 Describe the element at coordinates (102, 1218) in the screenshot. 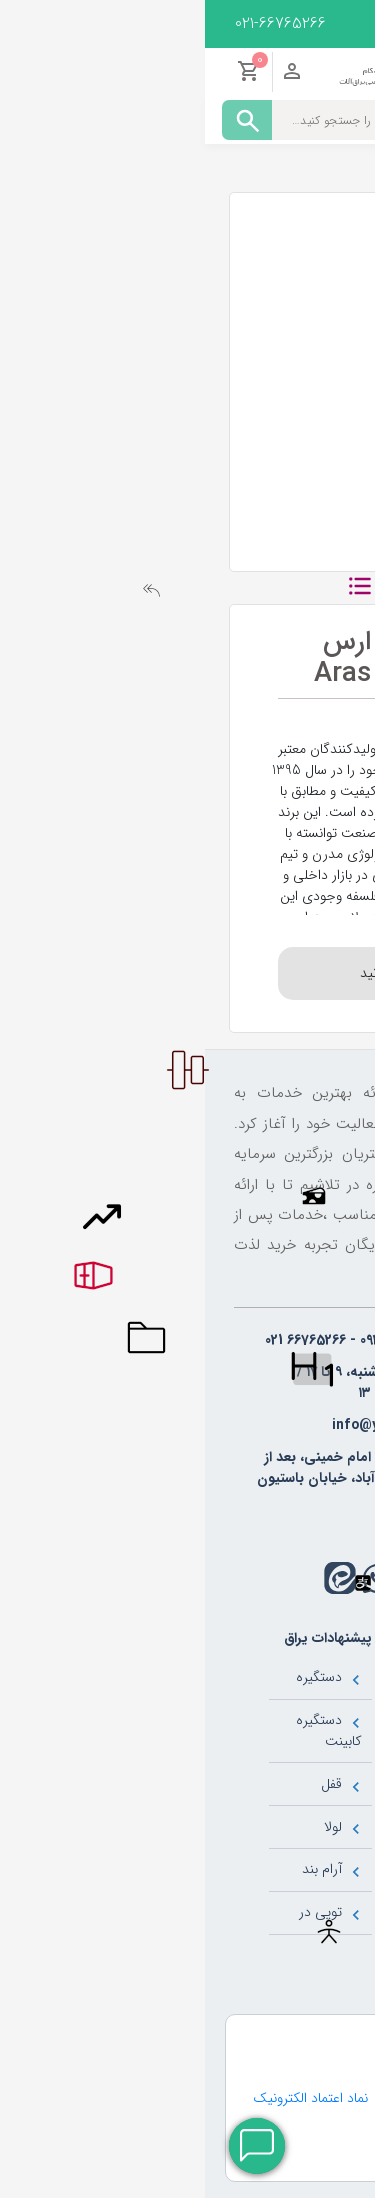

I see `view trending or popular content` at that location.